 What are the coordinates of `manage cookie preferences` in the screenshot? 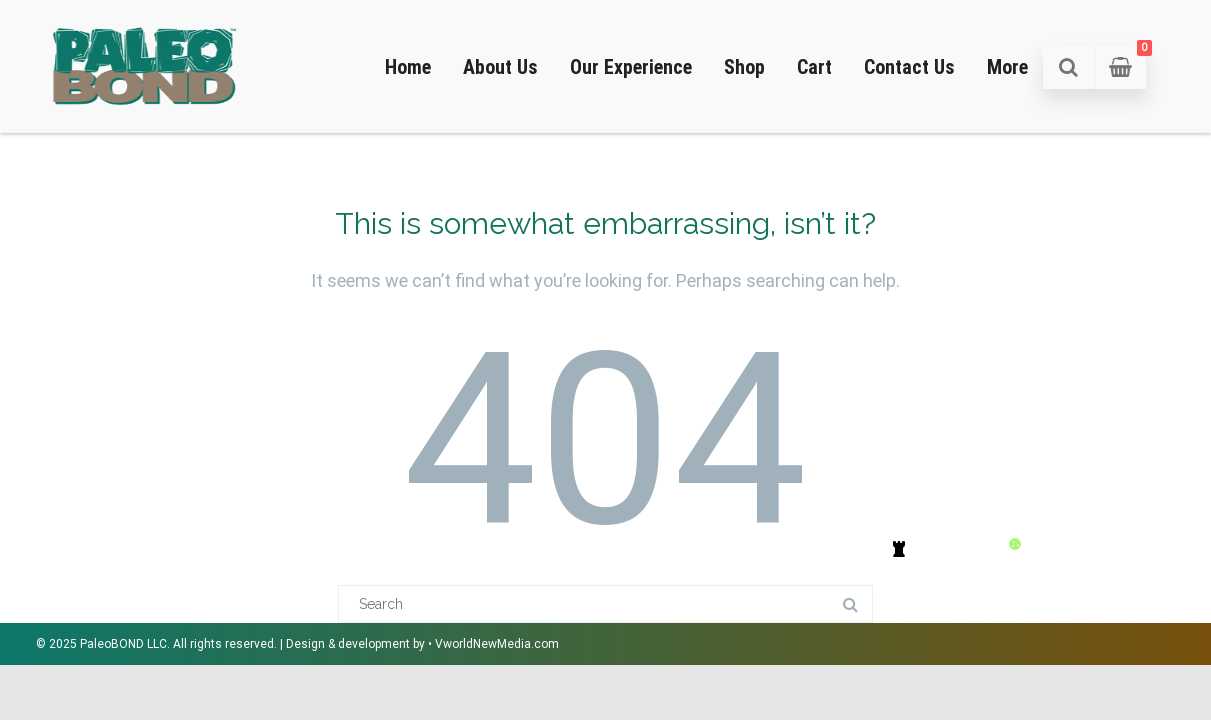 It's located at (1015, 544).